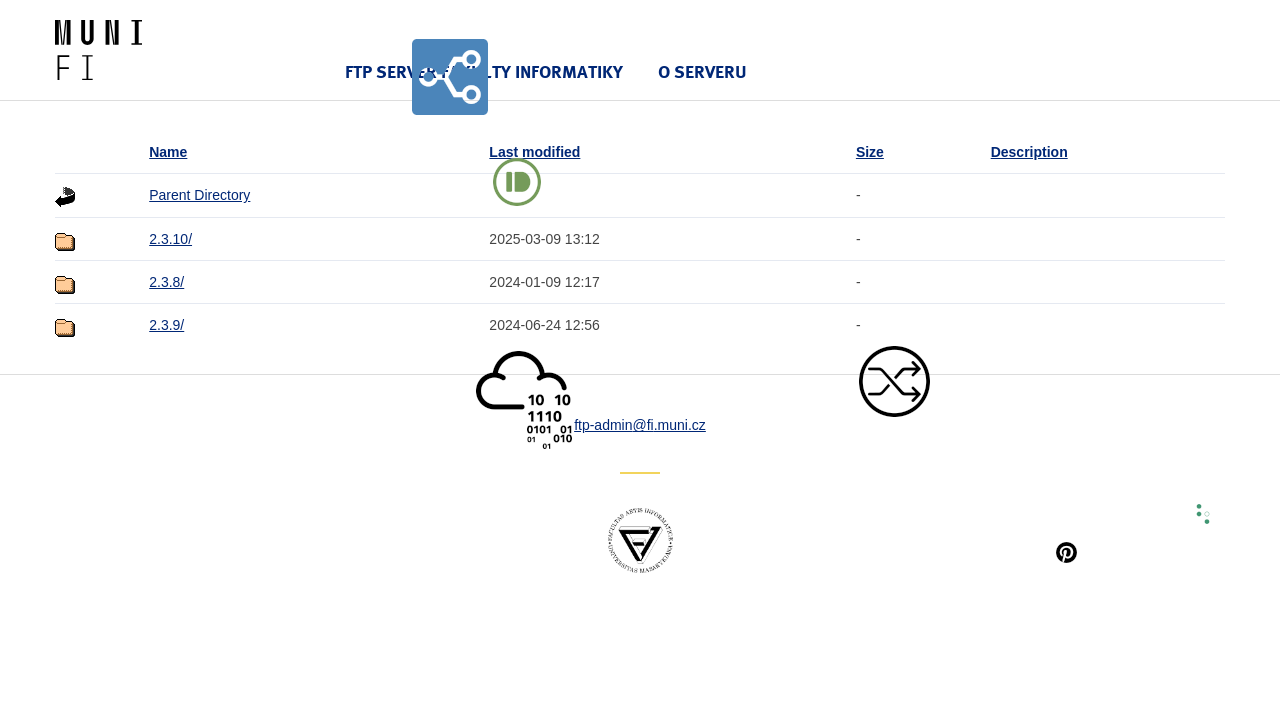 The image size is (1280, 720). I want to click on open the Pinterest app, so click(1066, 552).